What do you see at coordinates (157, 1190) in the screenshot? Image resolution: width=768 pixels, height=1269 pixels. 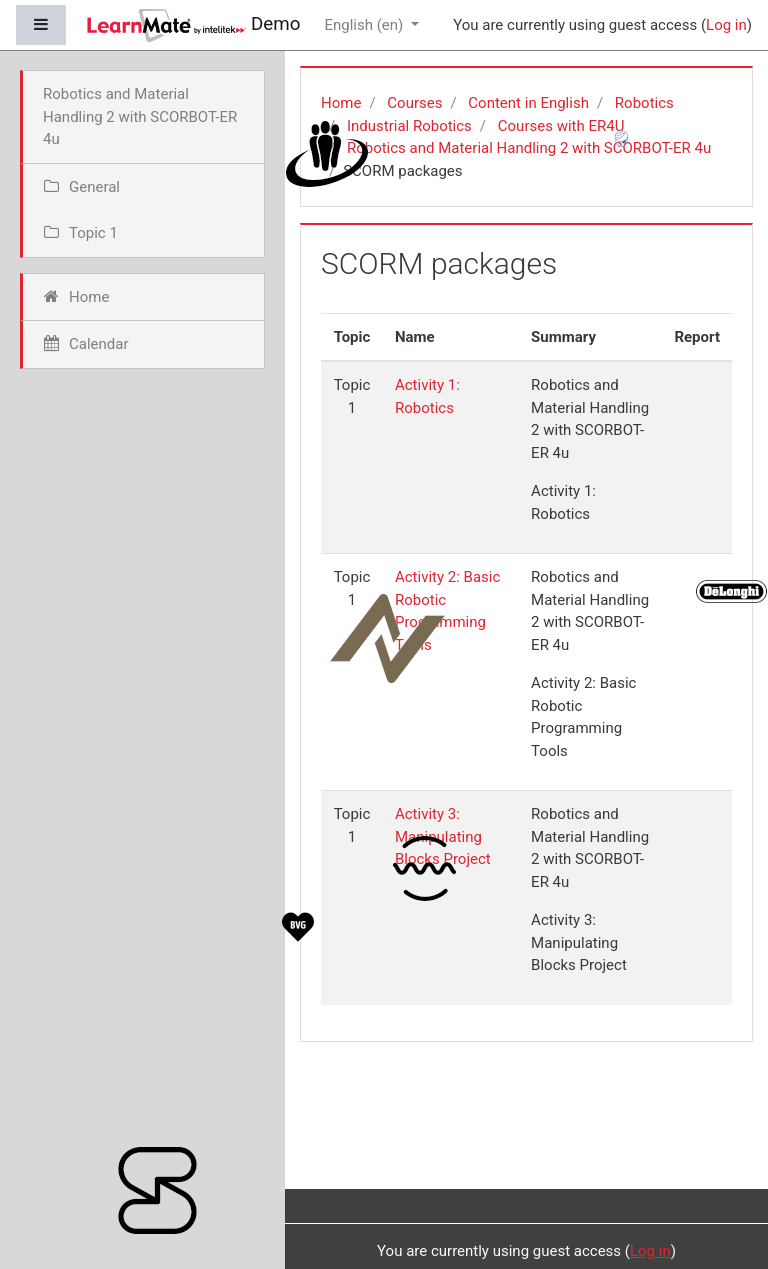 I see `open Session messaging app` at bounding box center [157, 1190].